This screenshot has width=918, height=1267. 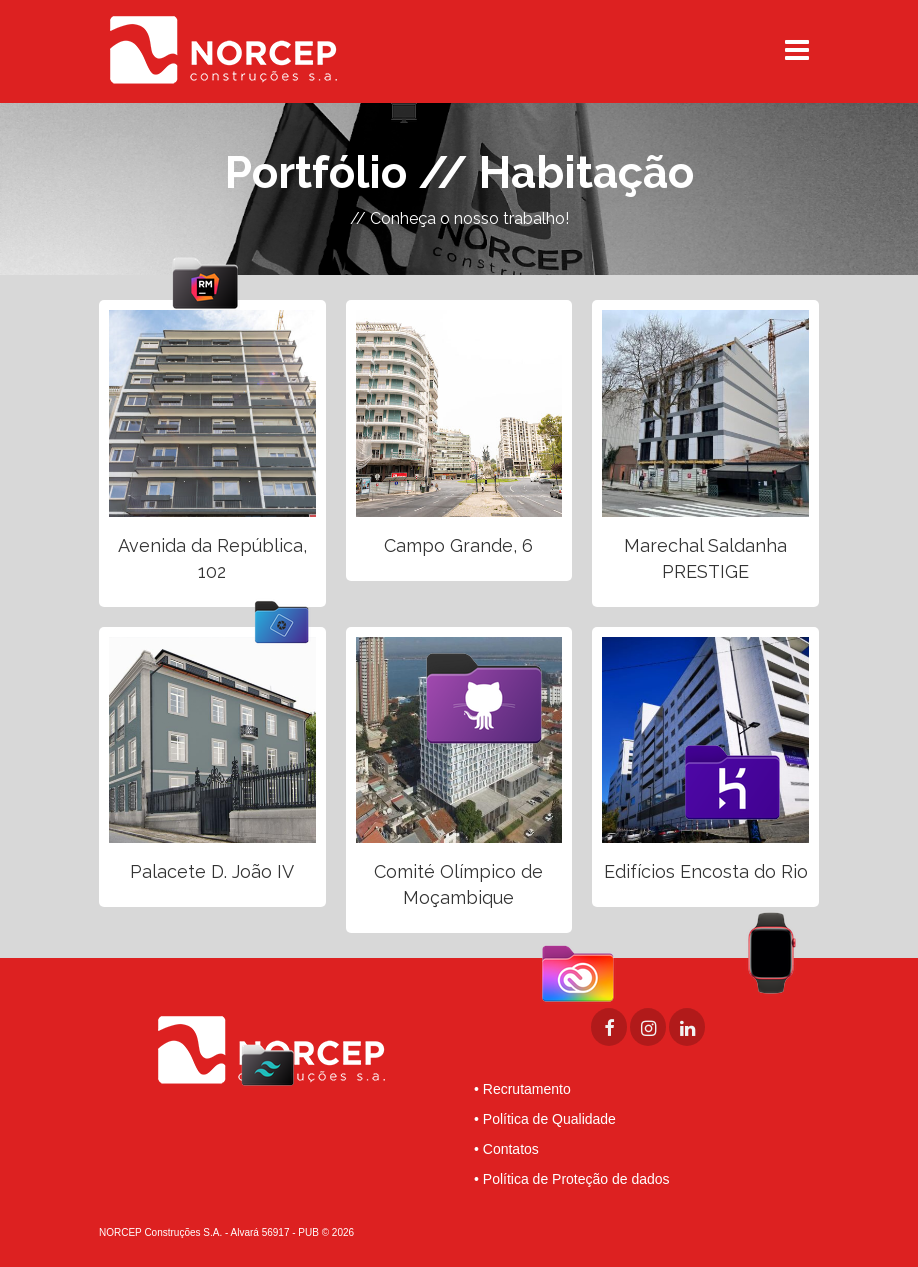 I want to click on open adobe creative cloud files folder, so click(x=577, y=975).